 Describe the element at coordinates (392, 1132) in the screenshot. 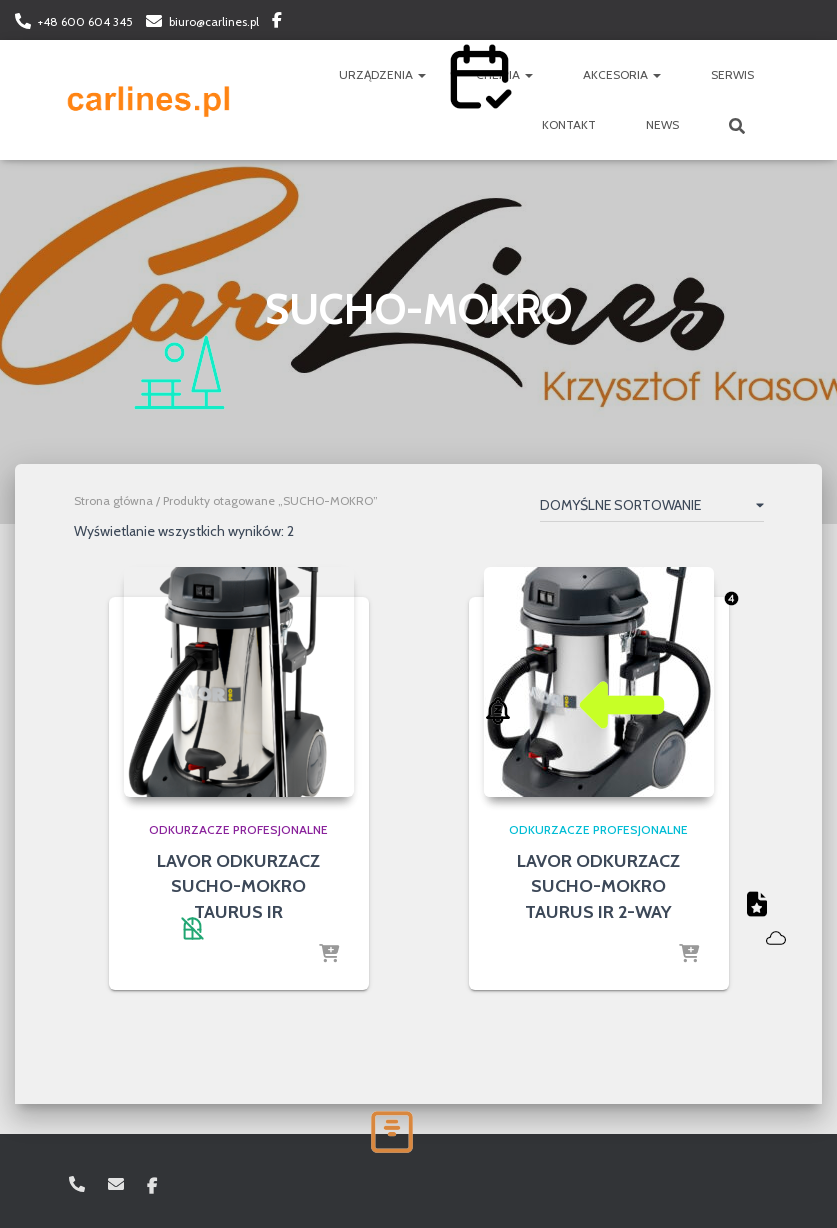

I see `align content to top center of container` at that location.